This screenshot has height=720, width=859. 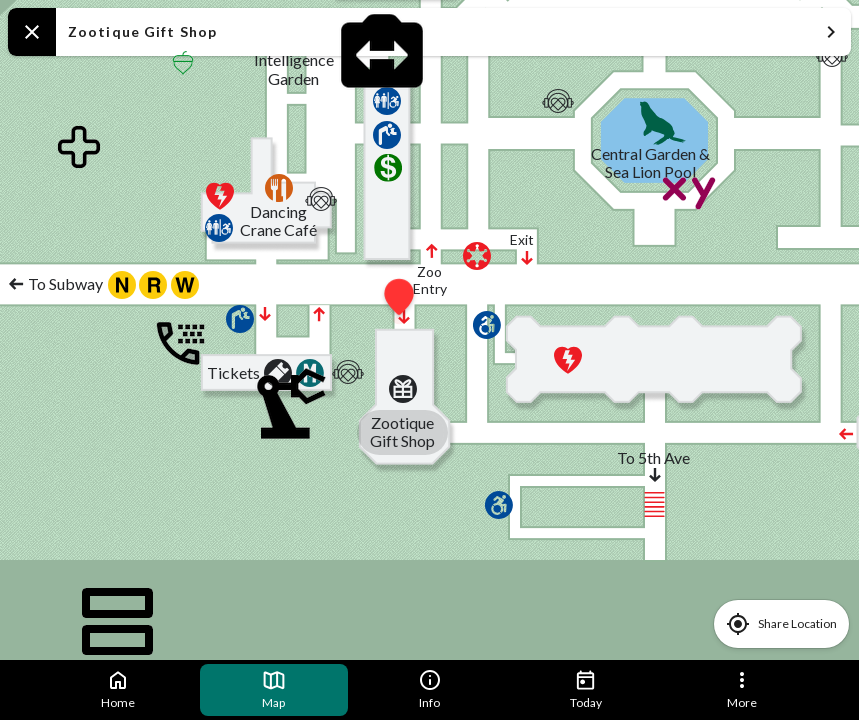 What do you see at coordinates (183, 63) in the screenshot?
I see `nature or outdoors category indicator` at bounding box center [183, 63].